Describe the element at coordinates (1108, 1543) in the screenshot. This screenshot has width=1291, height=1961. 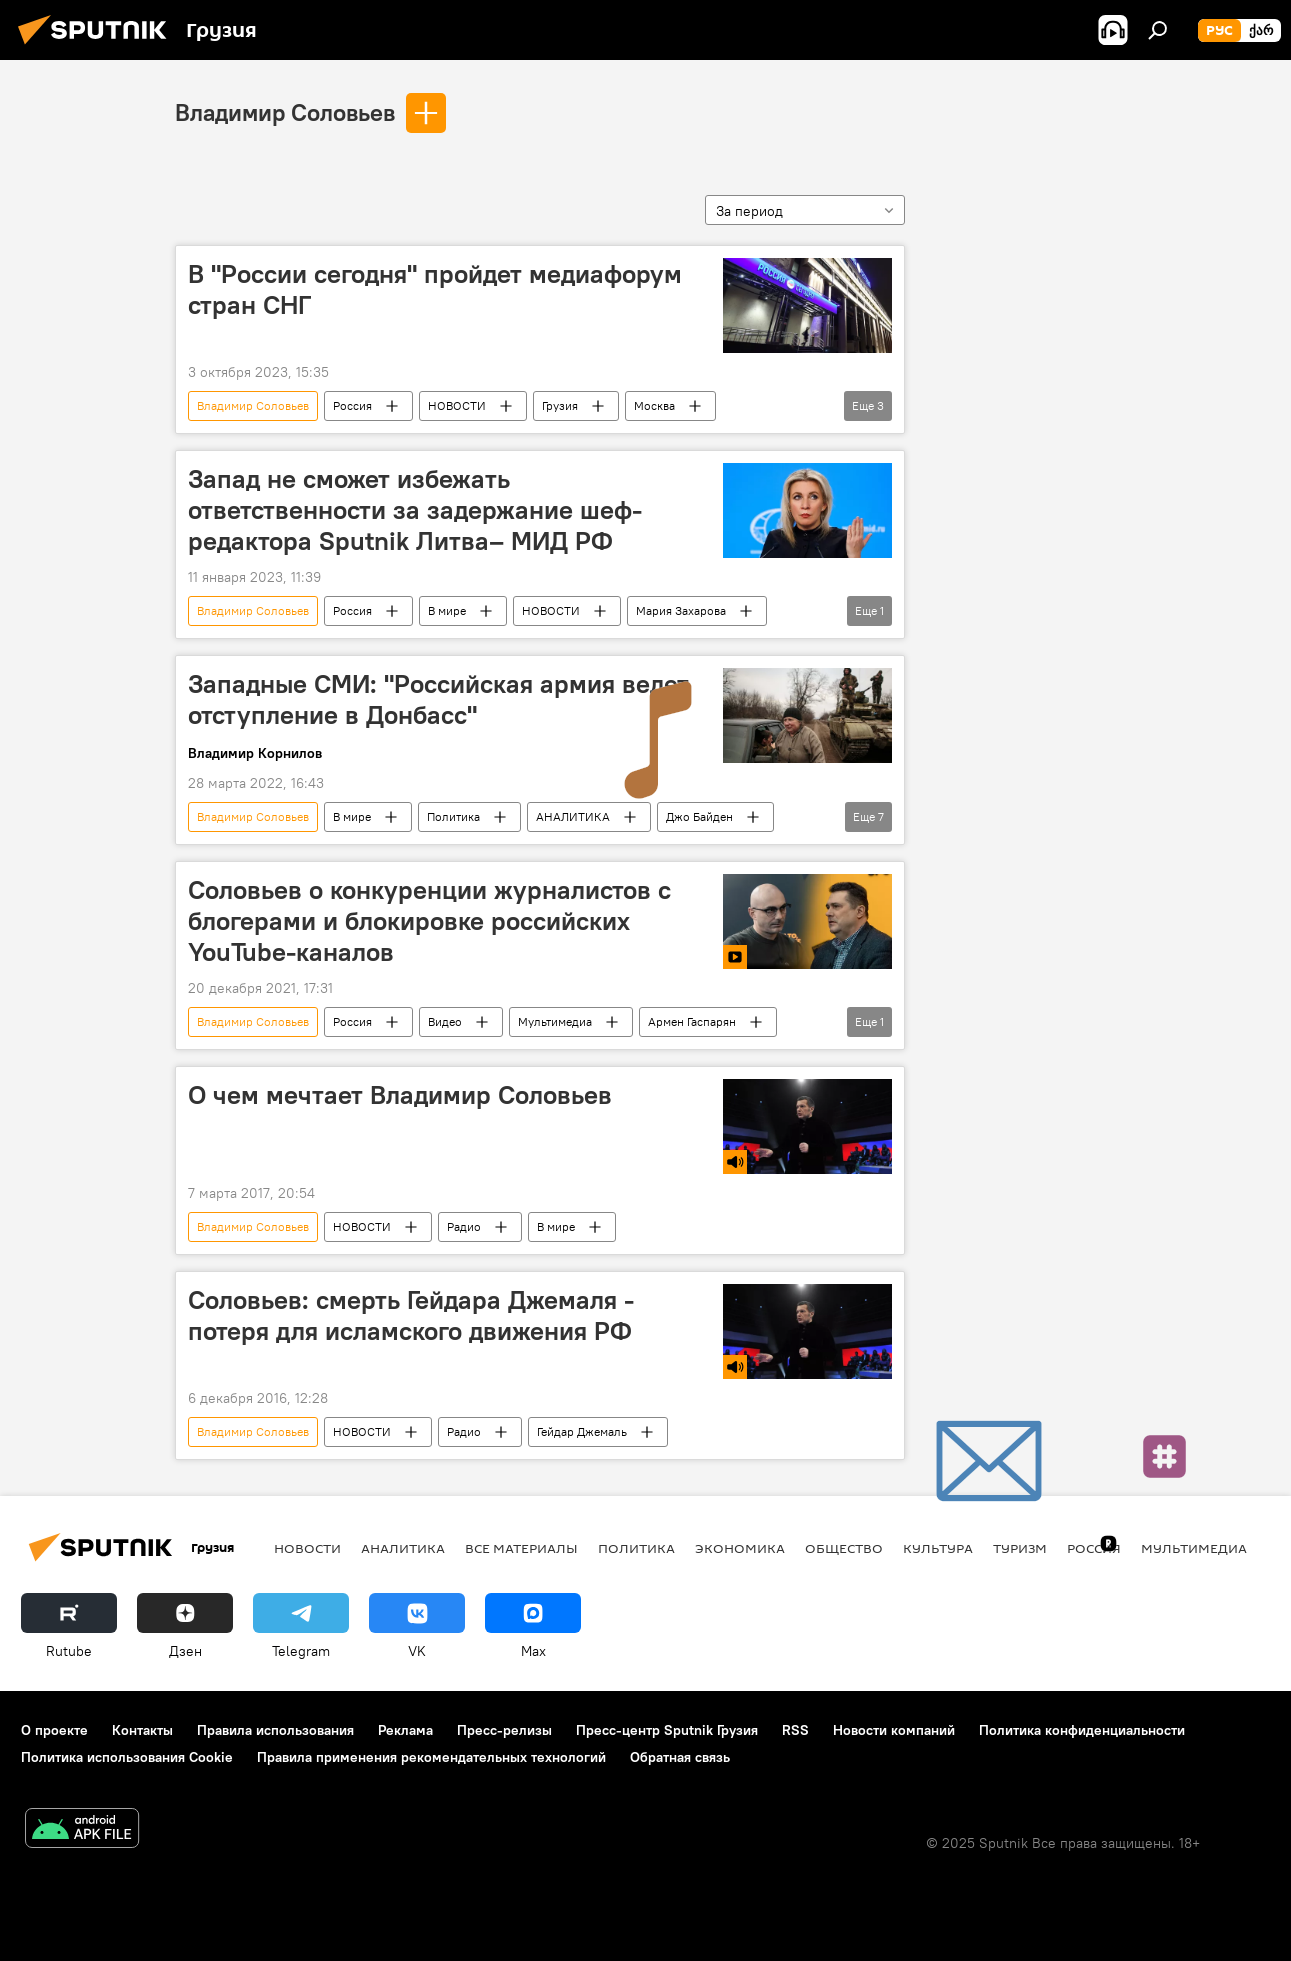
I see `indicates a rating or review feature` at that location.